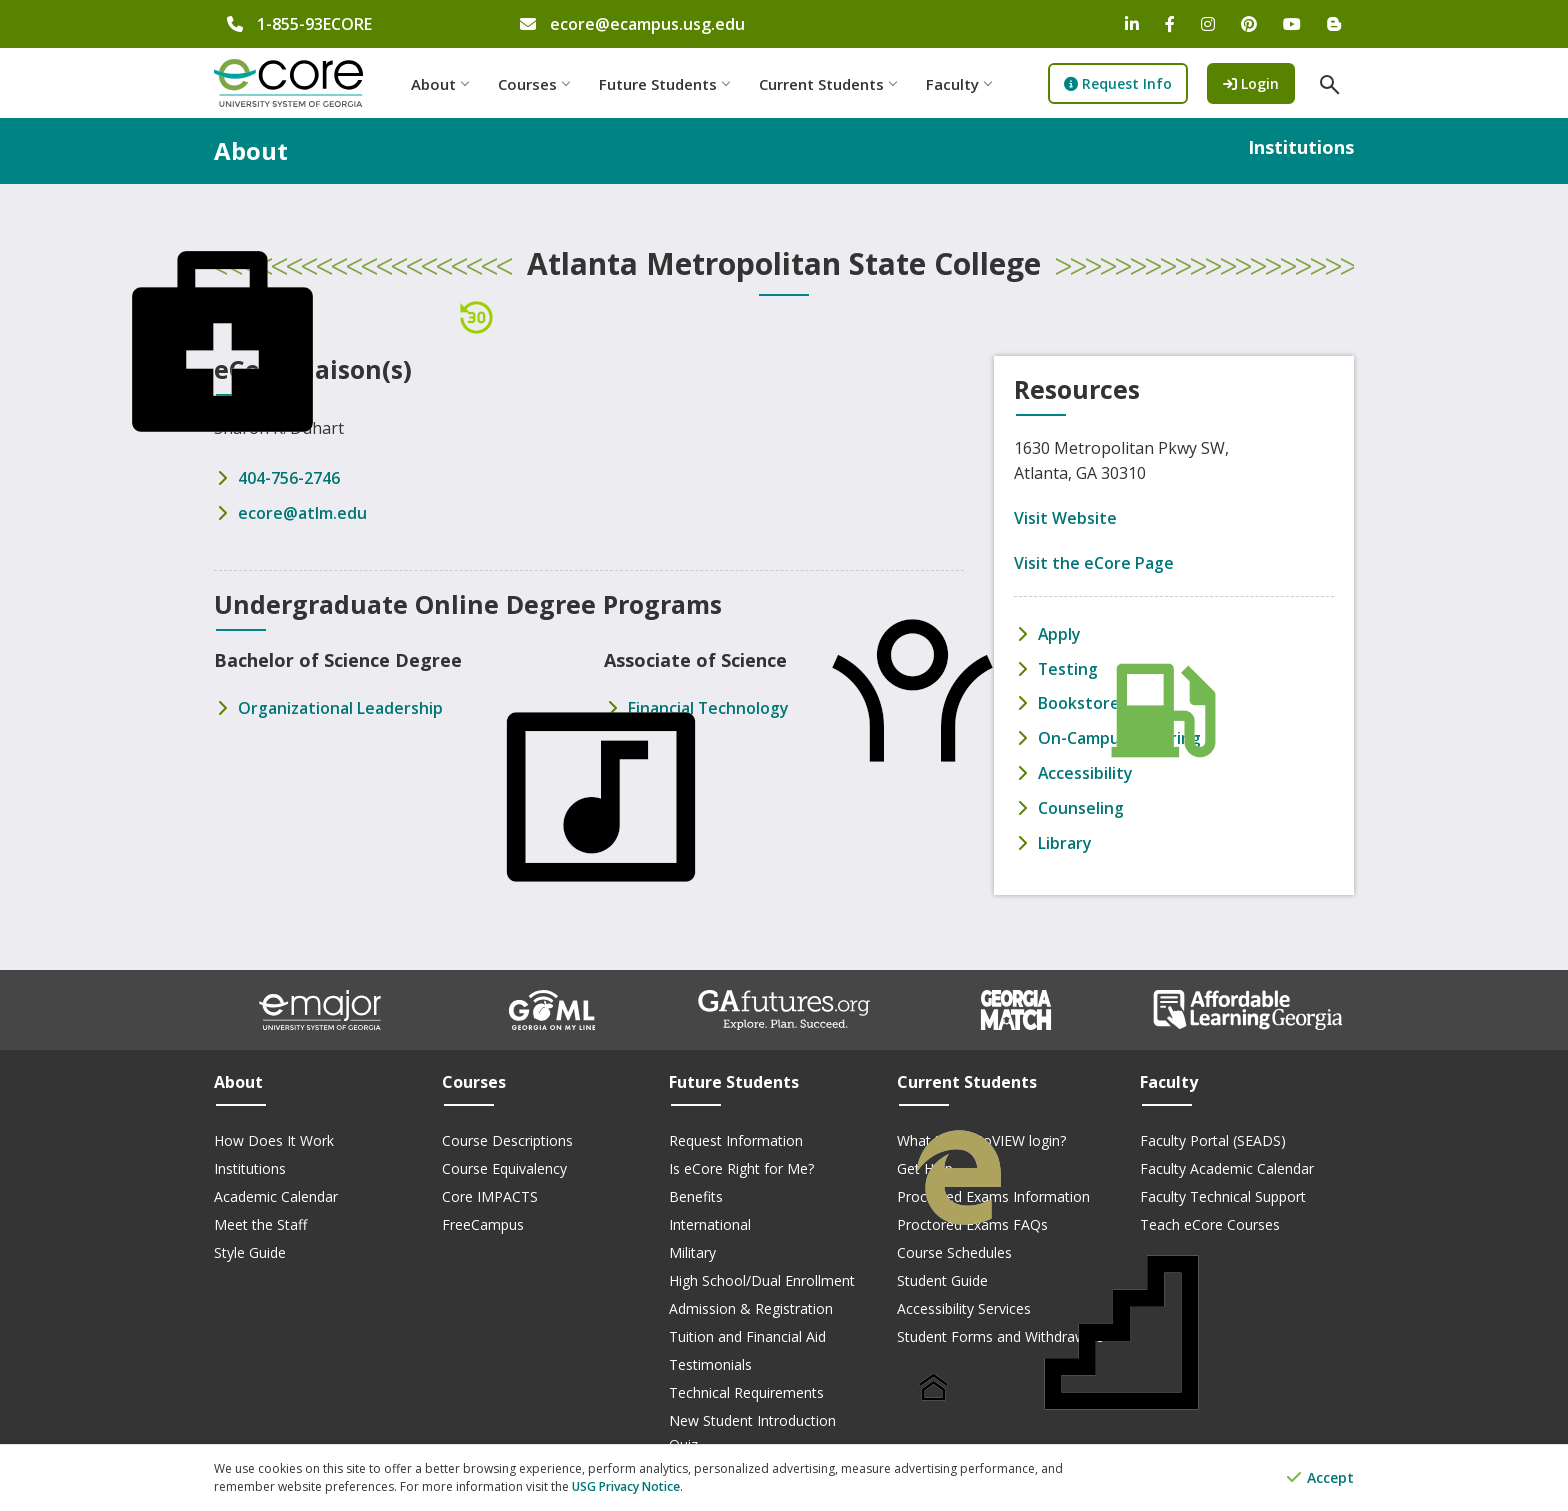  What do you see at coordinates (958, 1177) in the screenshot?
I see `open Microsoft Edge browser` at bounding box center [958, 1177].